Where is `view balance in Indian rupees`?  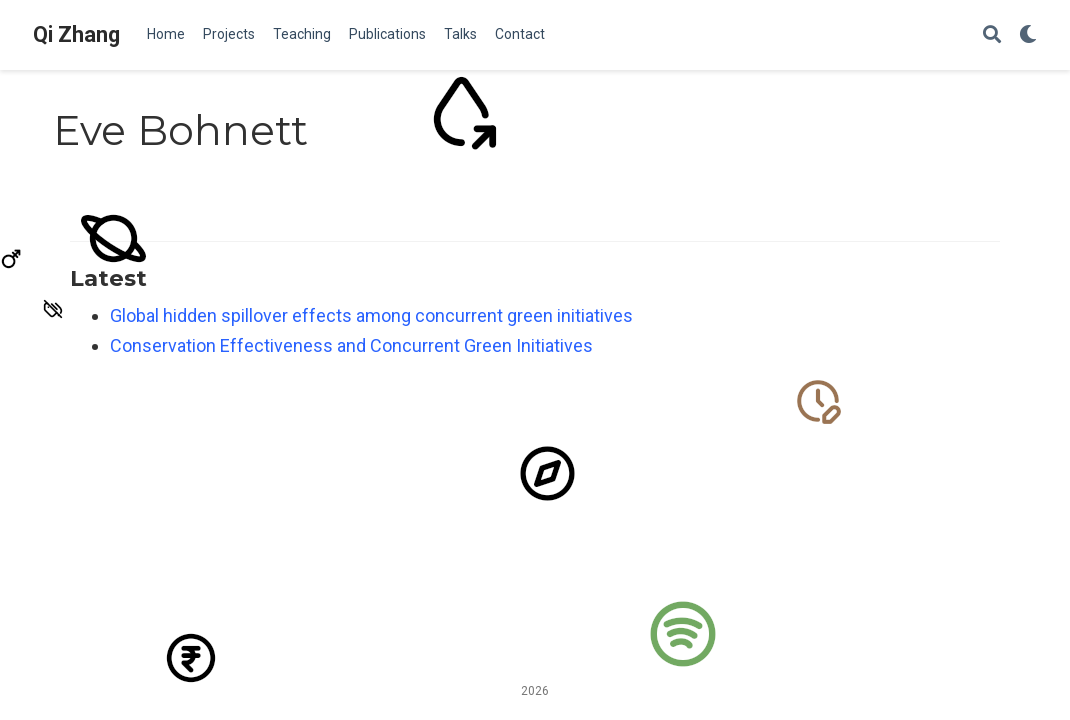
view balance in Indian rupees is located at coordinates (191, 658).